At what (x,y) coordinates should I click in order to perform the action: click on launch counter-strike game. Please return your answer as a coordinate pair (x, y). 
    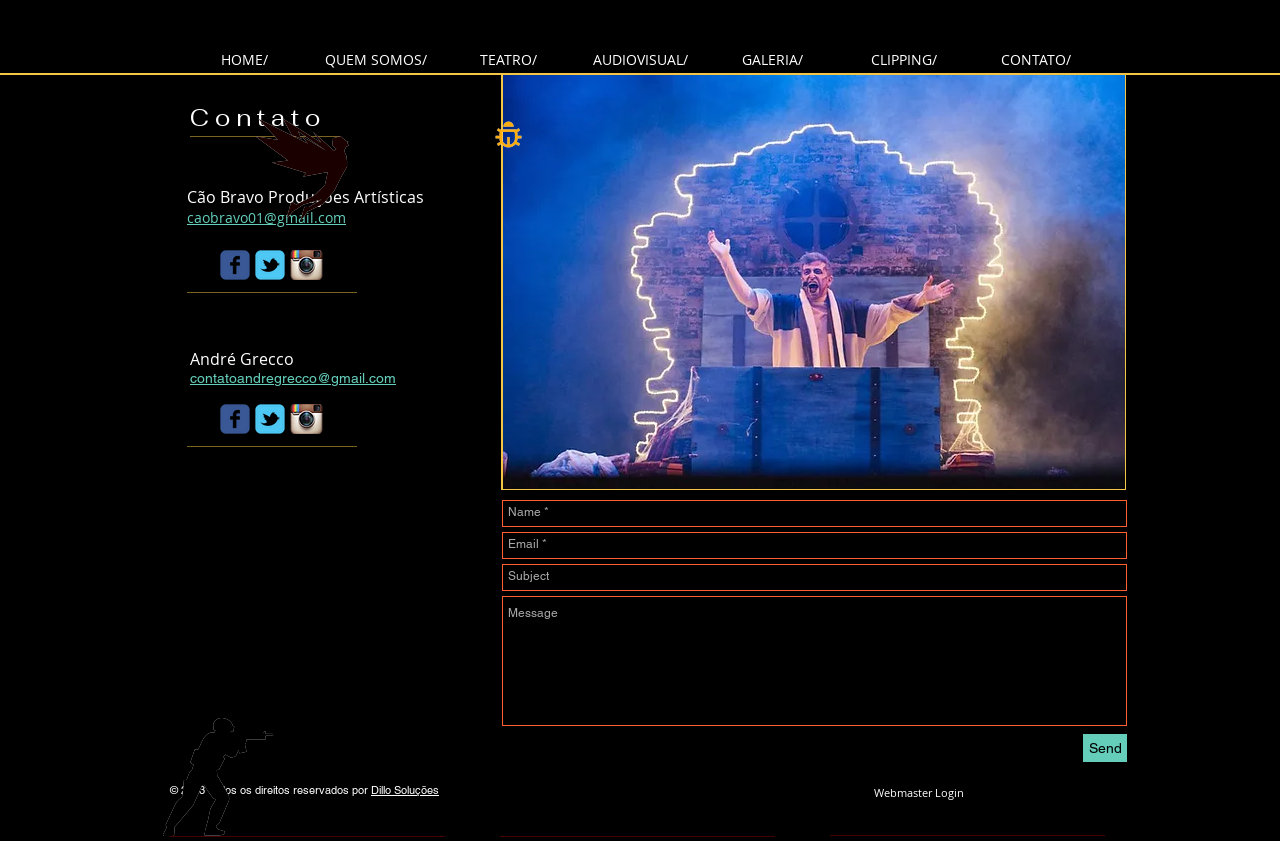
    Looking at the image, I should click on (218, 777).